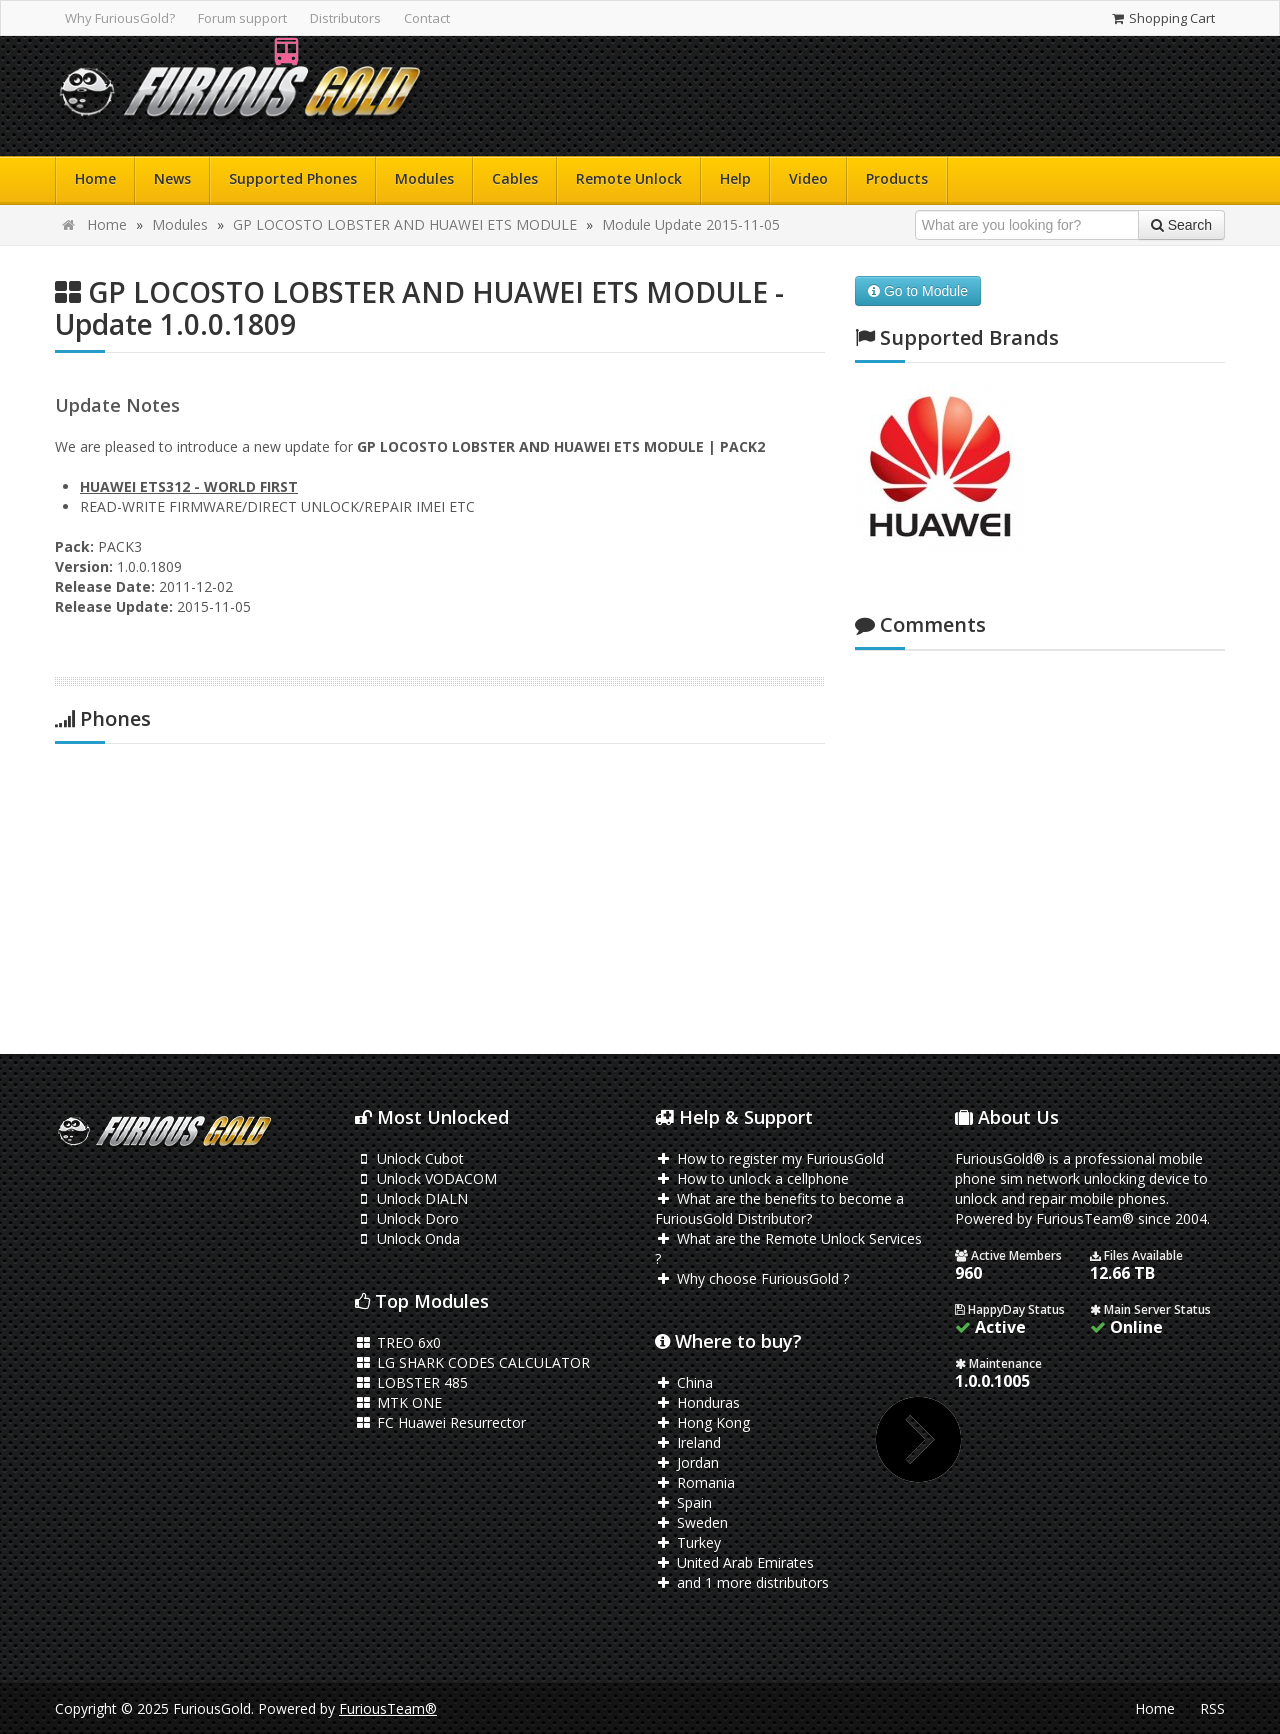 This screenshot has width=1280, height=1734. I want to click on go to the next item or page, so click(918, 1439).